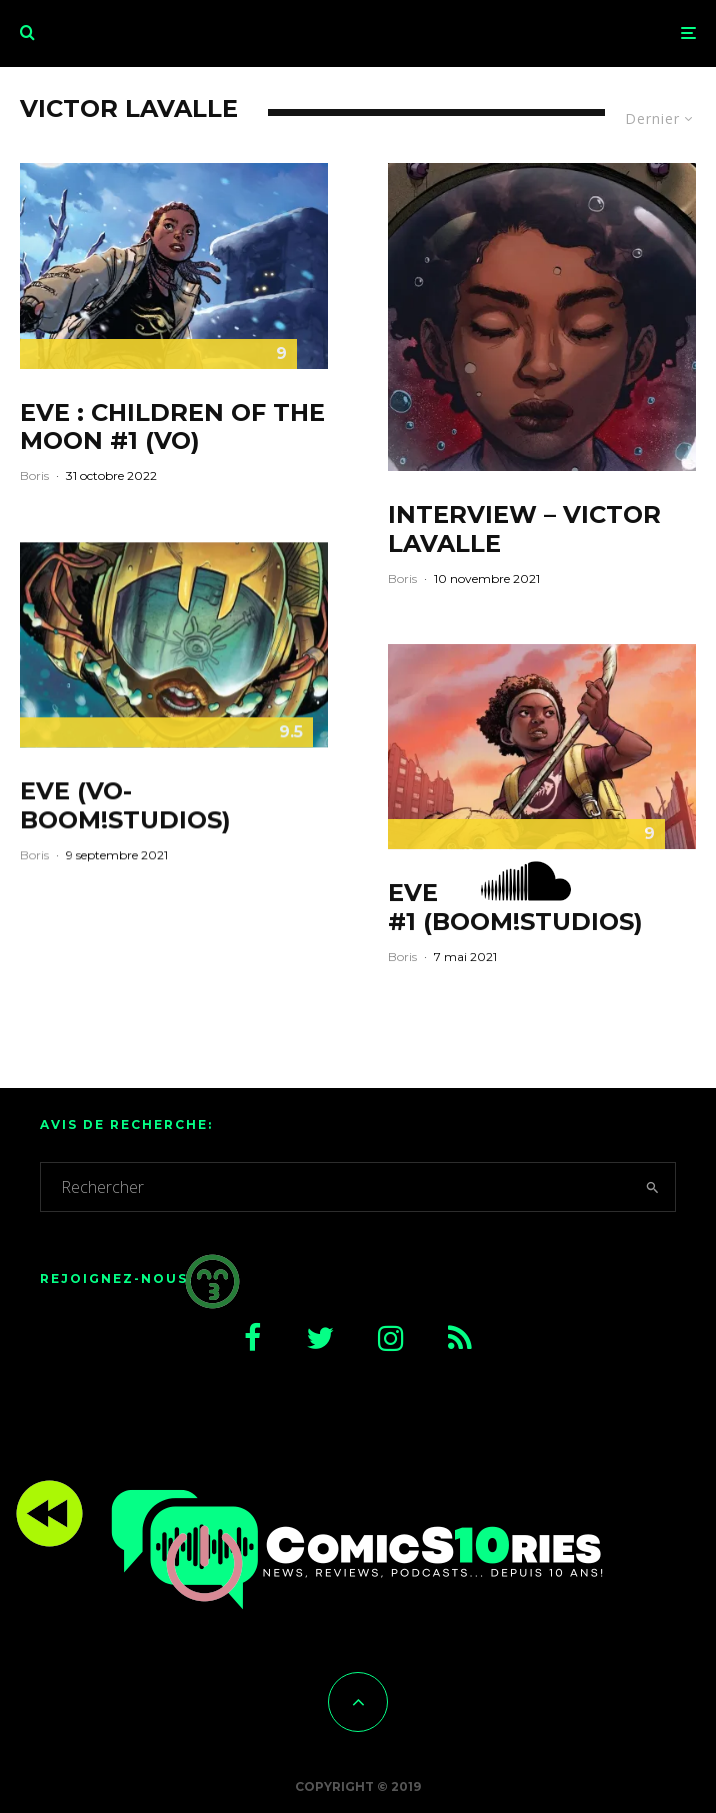  I want to click on rewind or skip to previous track, so click(49, 1513).